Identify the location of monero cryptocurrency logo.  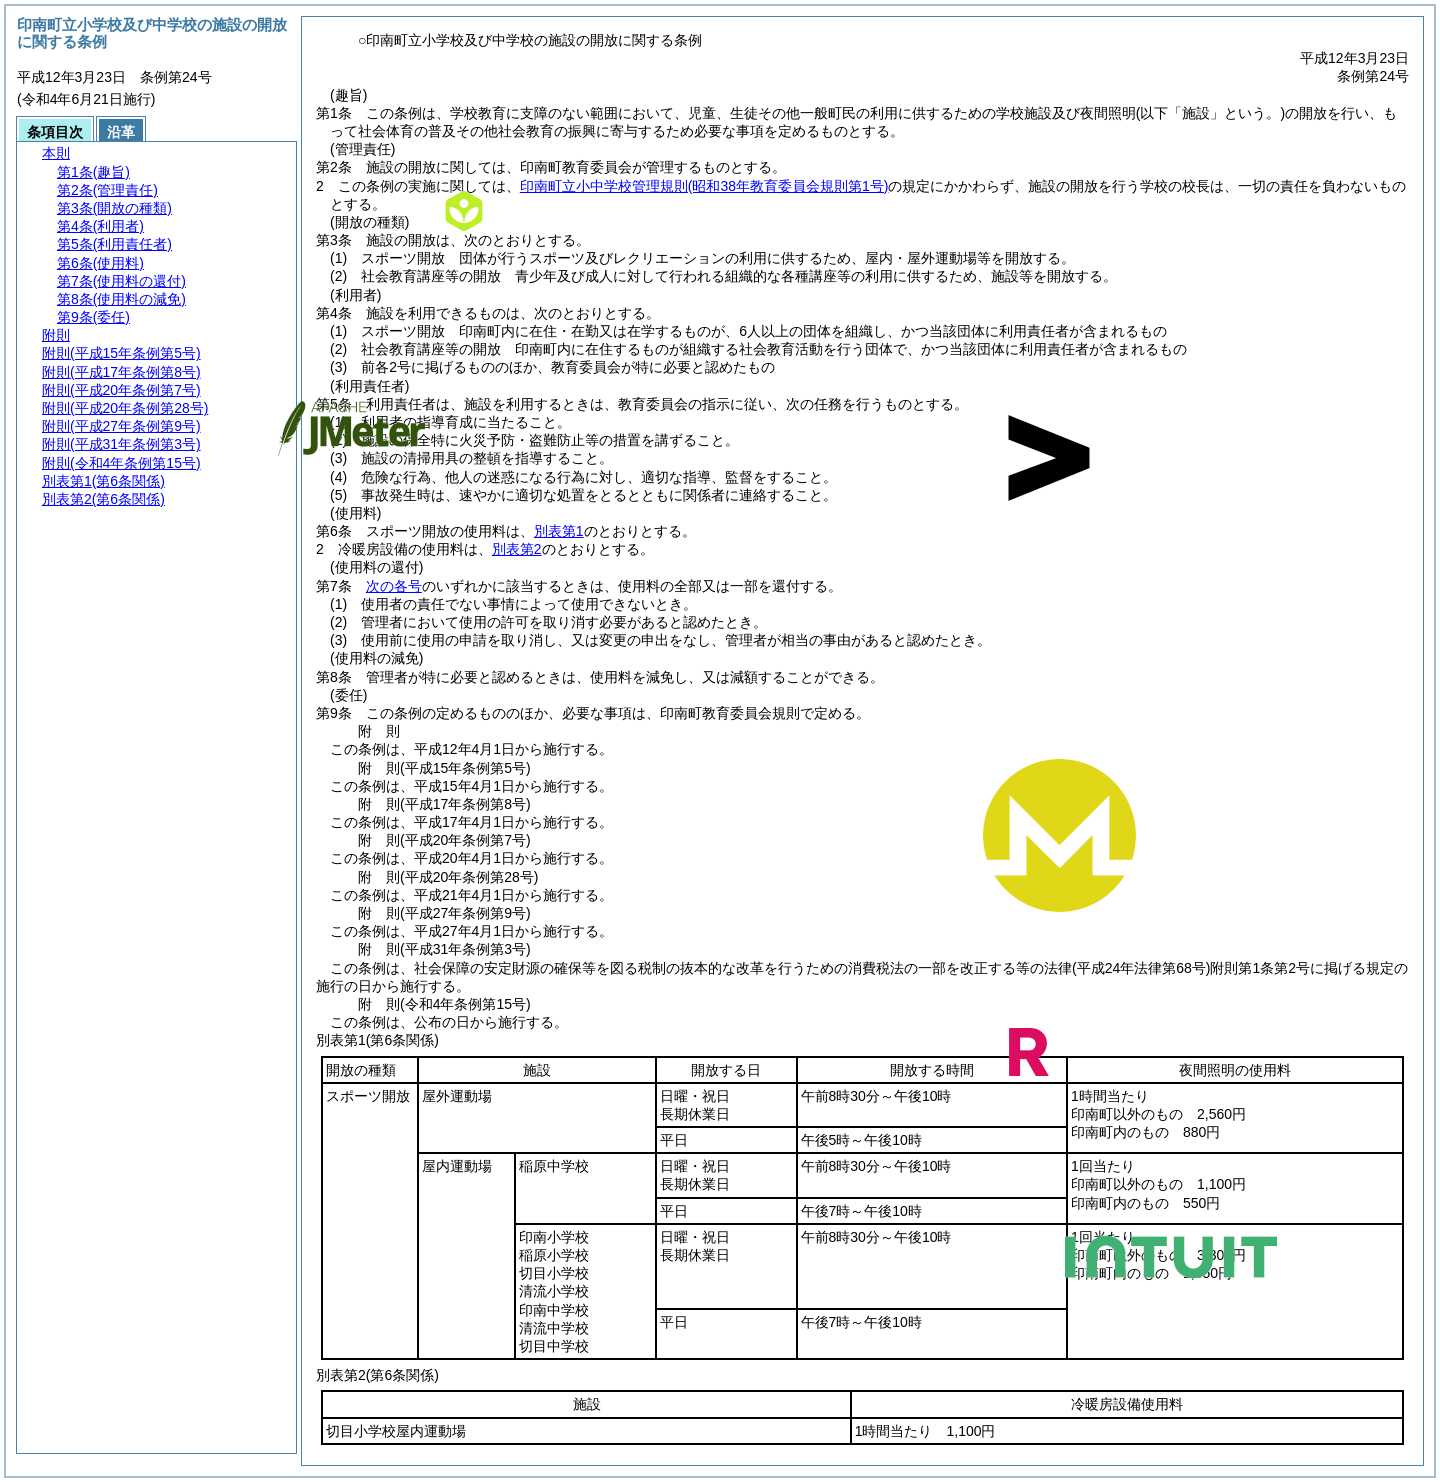
(1059, 835).